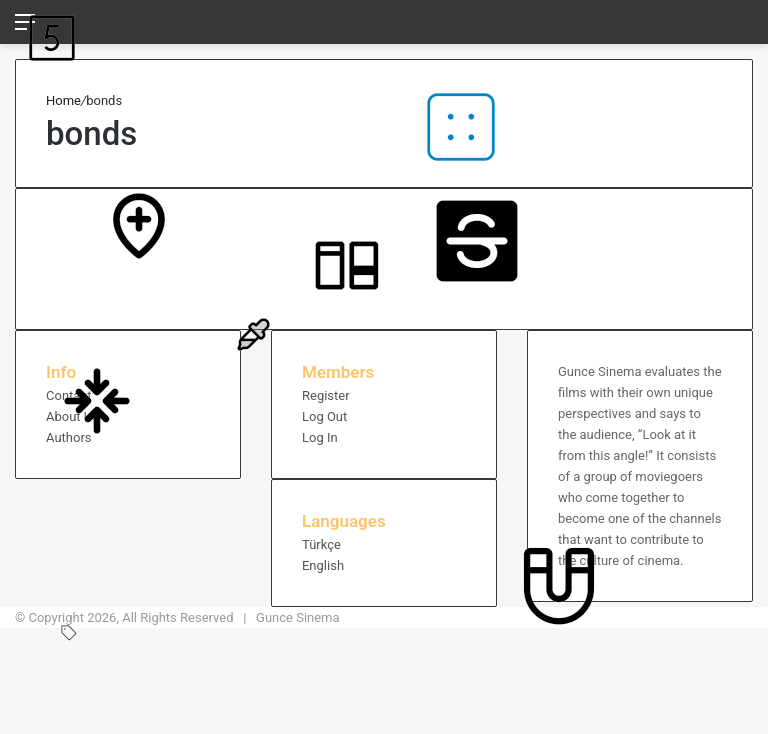 The image size is (768, 734). Describe the element at coordinates (559, 583) in the screenshot. I see `activate magnetic snap or alignment tool` at that location.